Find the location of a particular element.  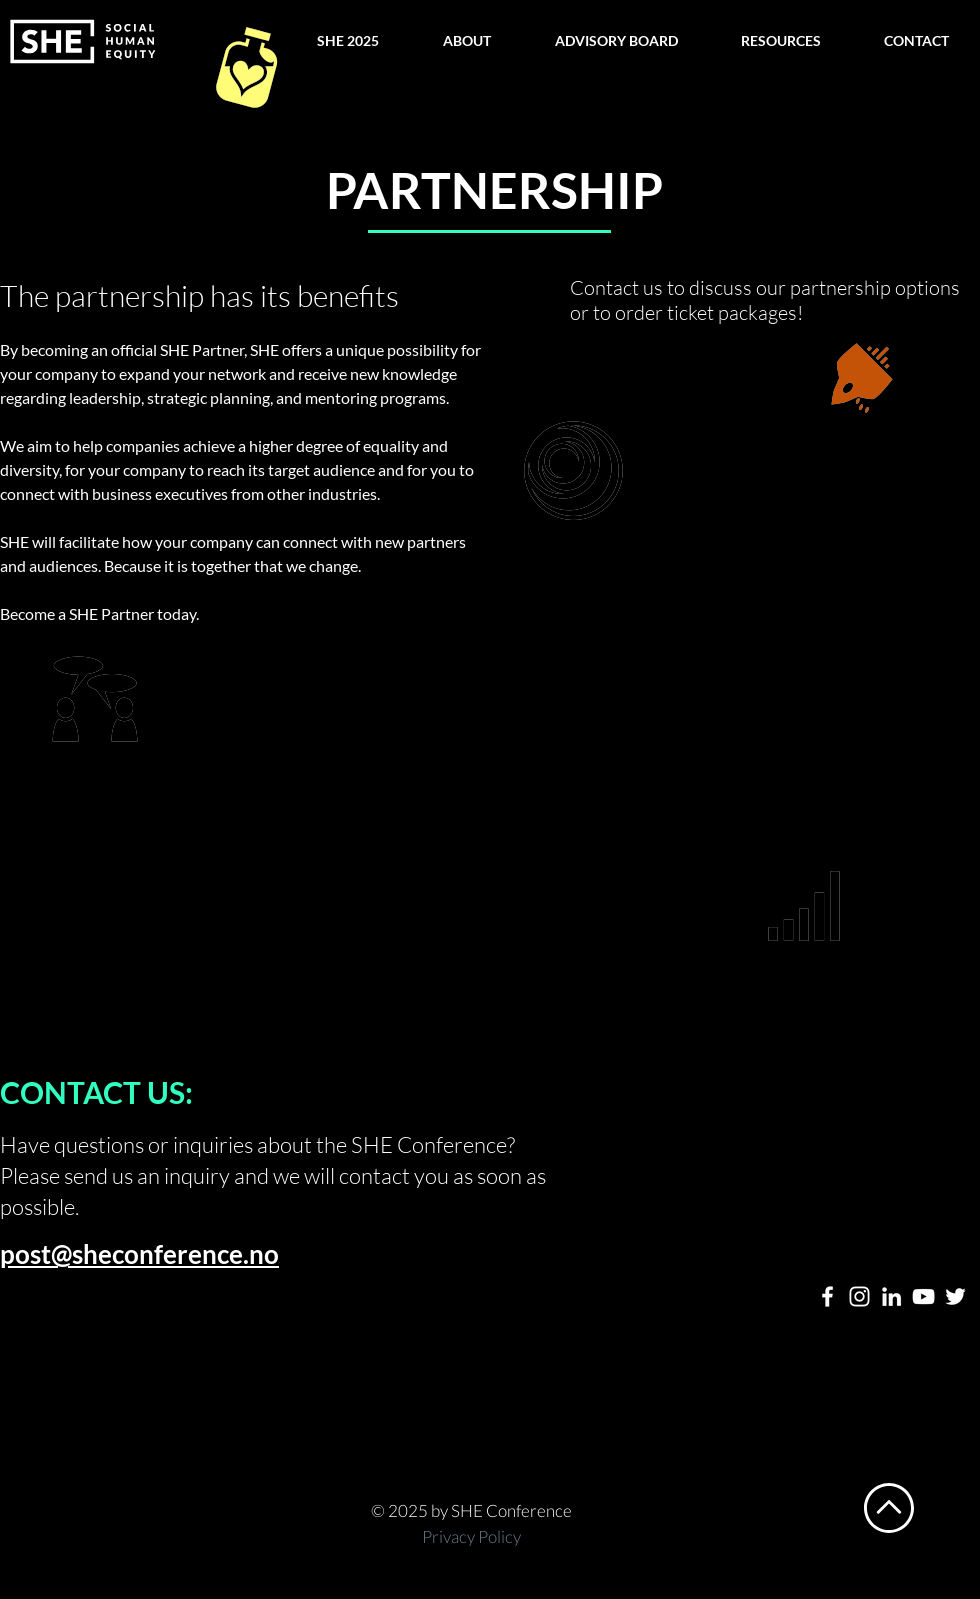

launch bombing run or airstrike action is located at coordinates (862, 378).